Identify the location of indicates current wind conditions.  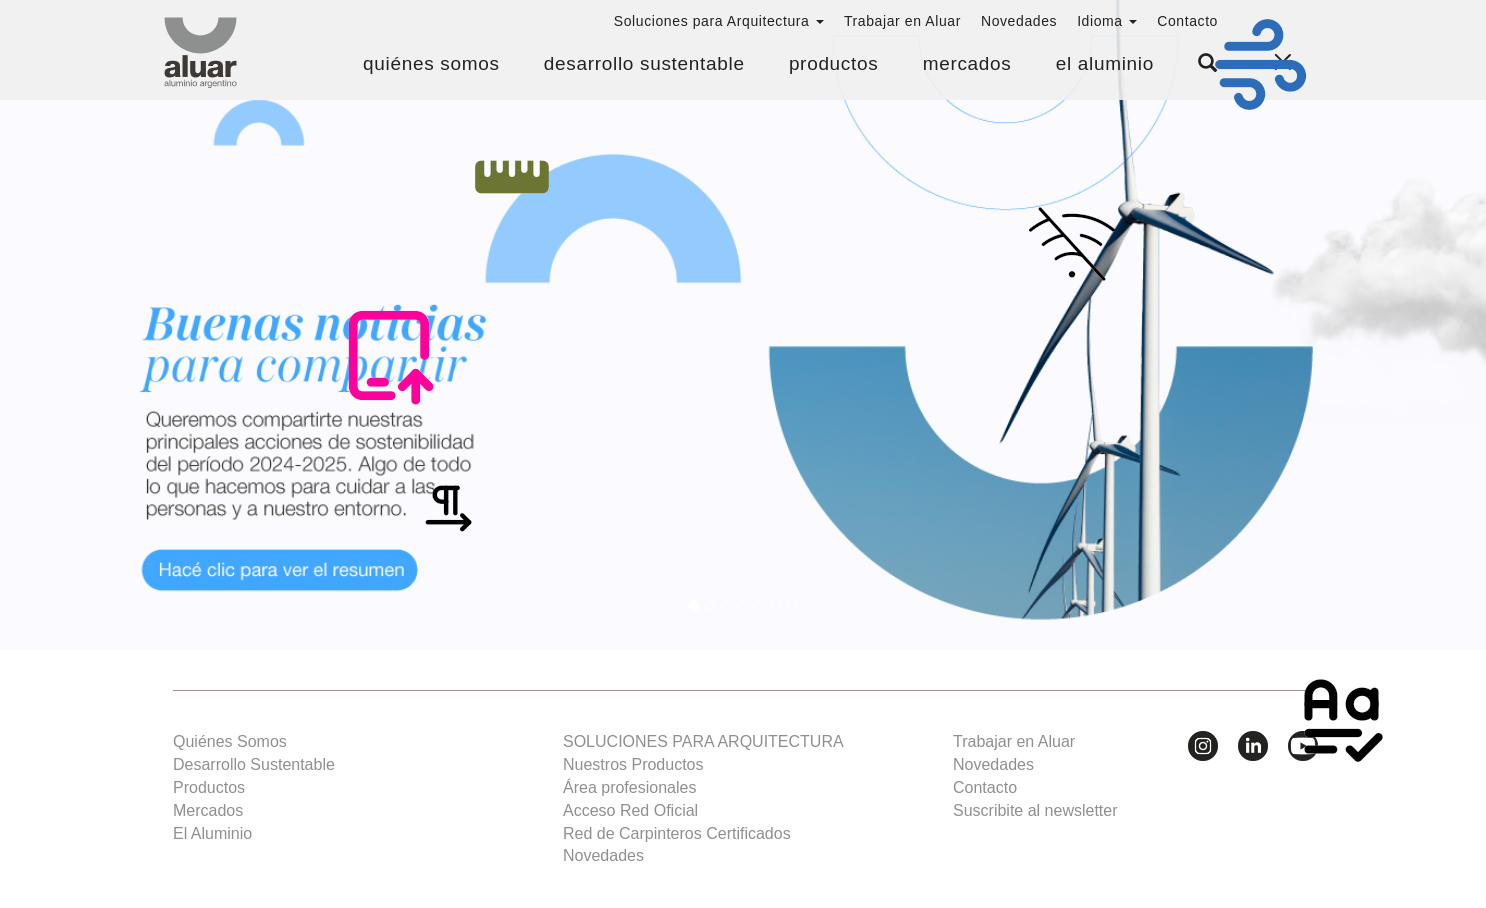
(1260, 64).